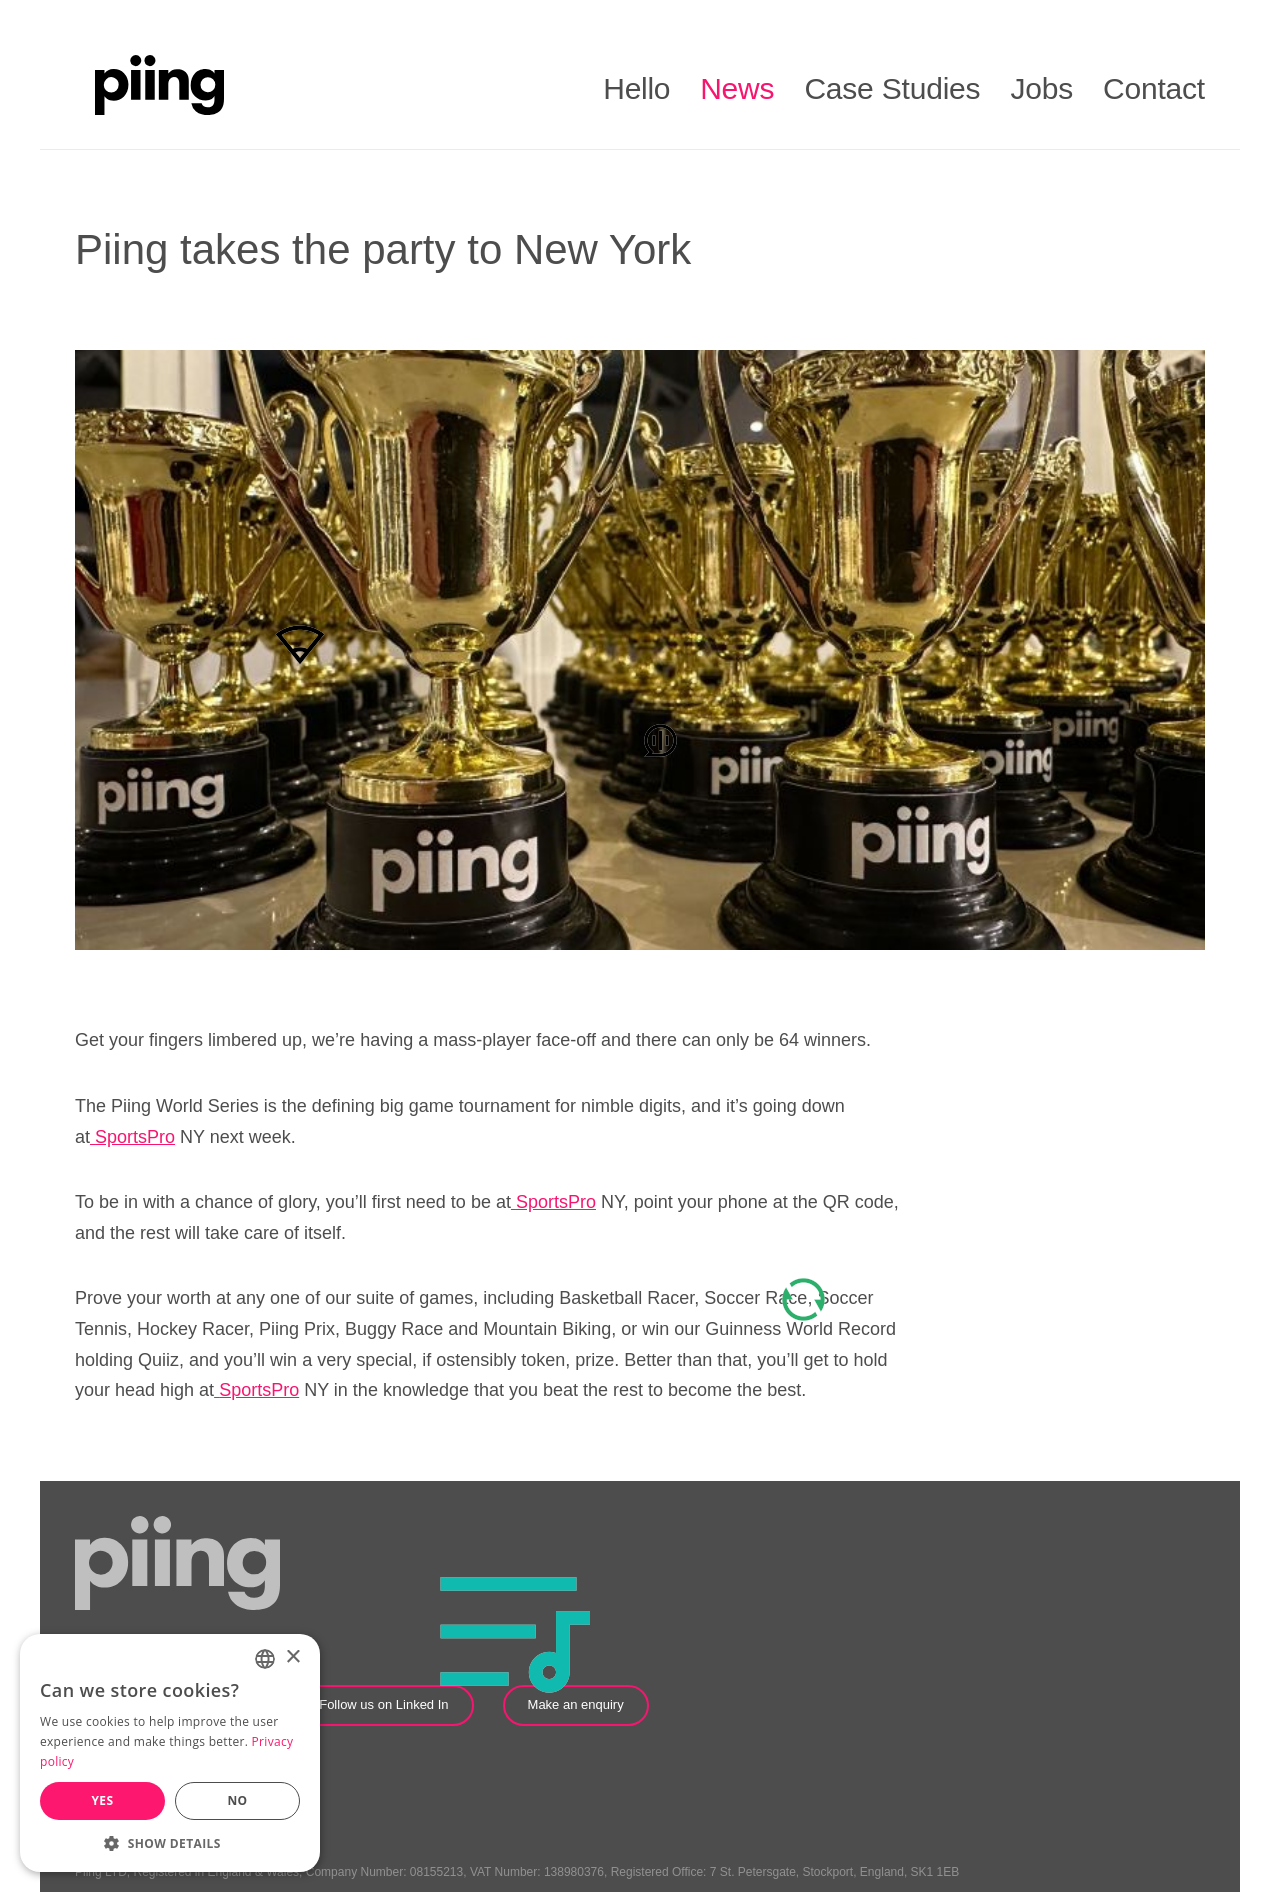 Image resolution: width=1280 pixels, height=1892 pixels. What do you see at coordinates (508, 1631) in the screenshot?
I see `view your playlist` at bounding box center [508, 1631].